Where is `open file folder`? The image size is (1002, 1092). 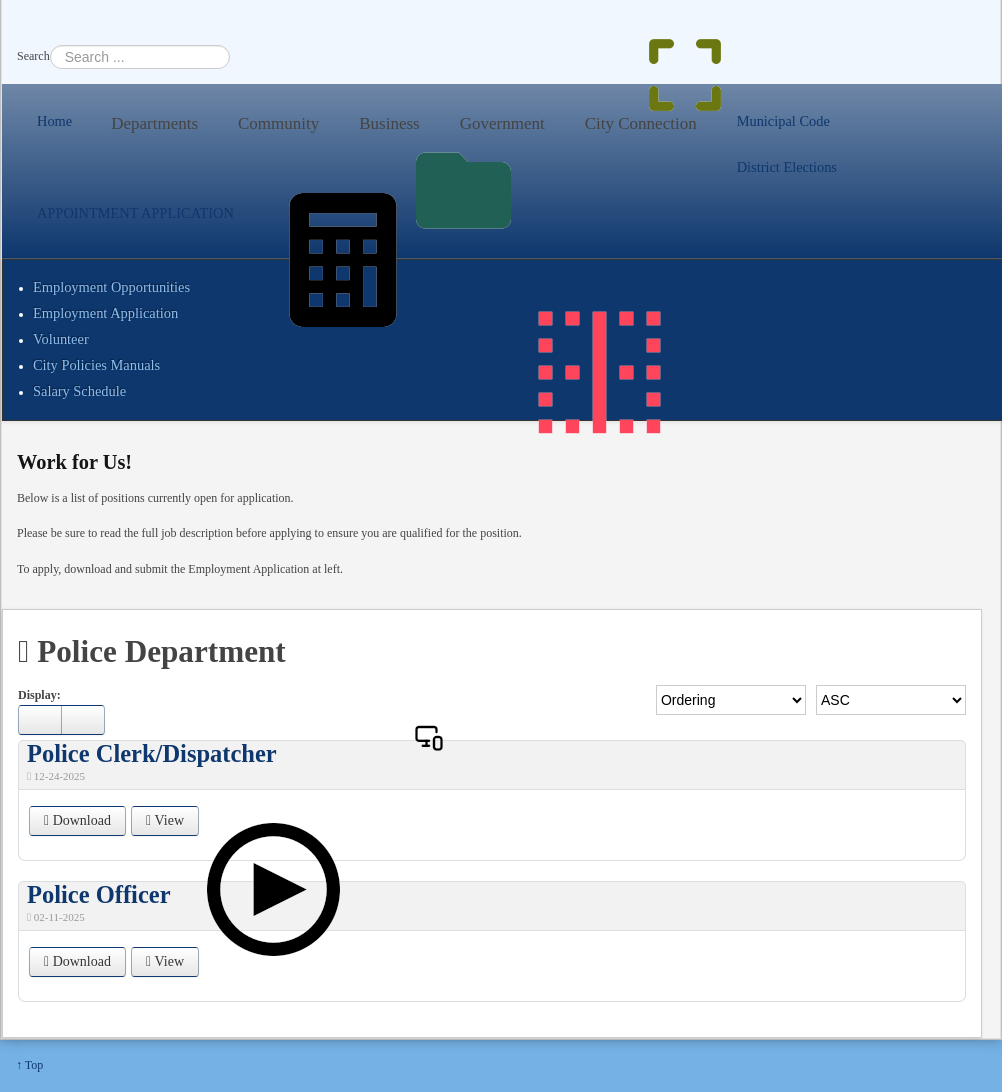
open file folder is located at coordinates (463, 190).